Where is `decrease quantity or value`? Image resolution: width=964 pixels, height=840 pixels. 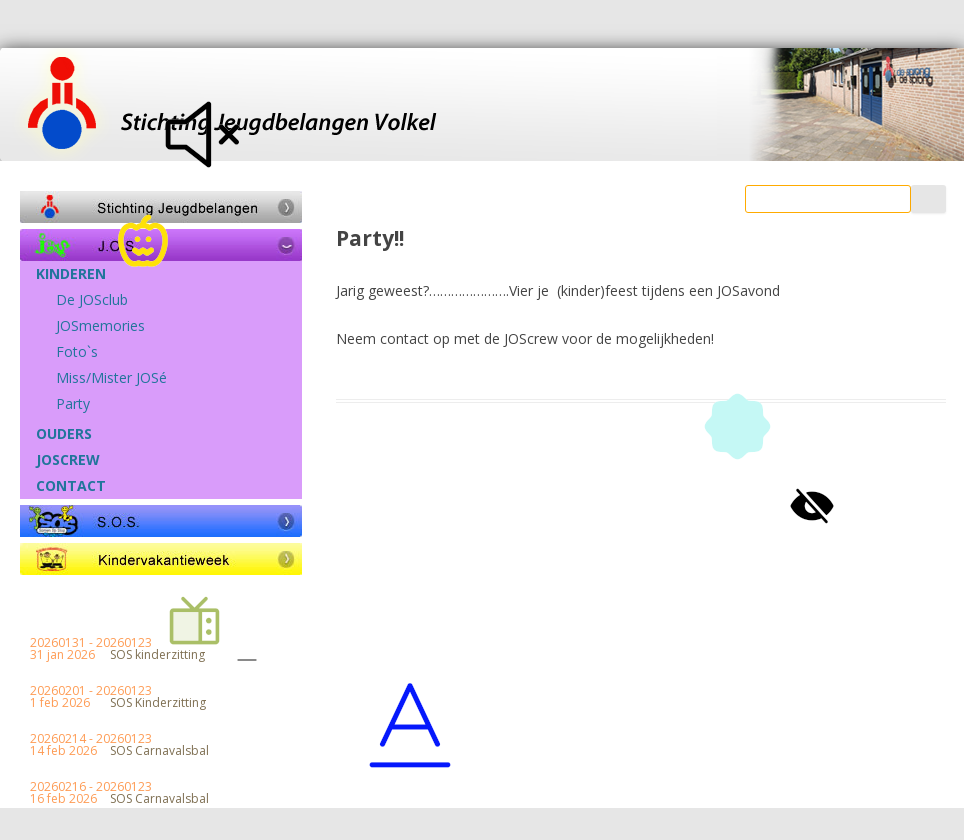 decrease quantity or value is located at coordinates (247, 660).